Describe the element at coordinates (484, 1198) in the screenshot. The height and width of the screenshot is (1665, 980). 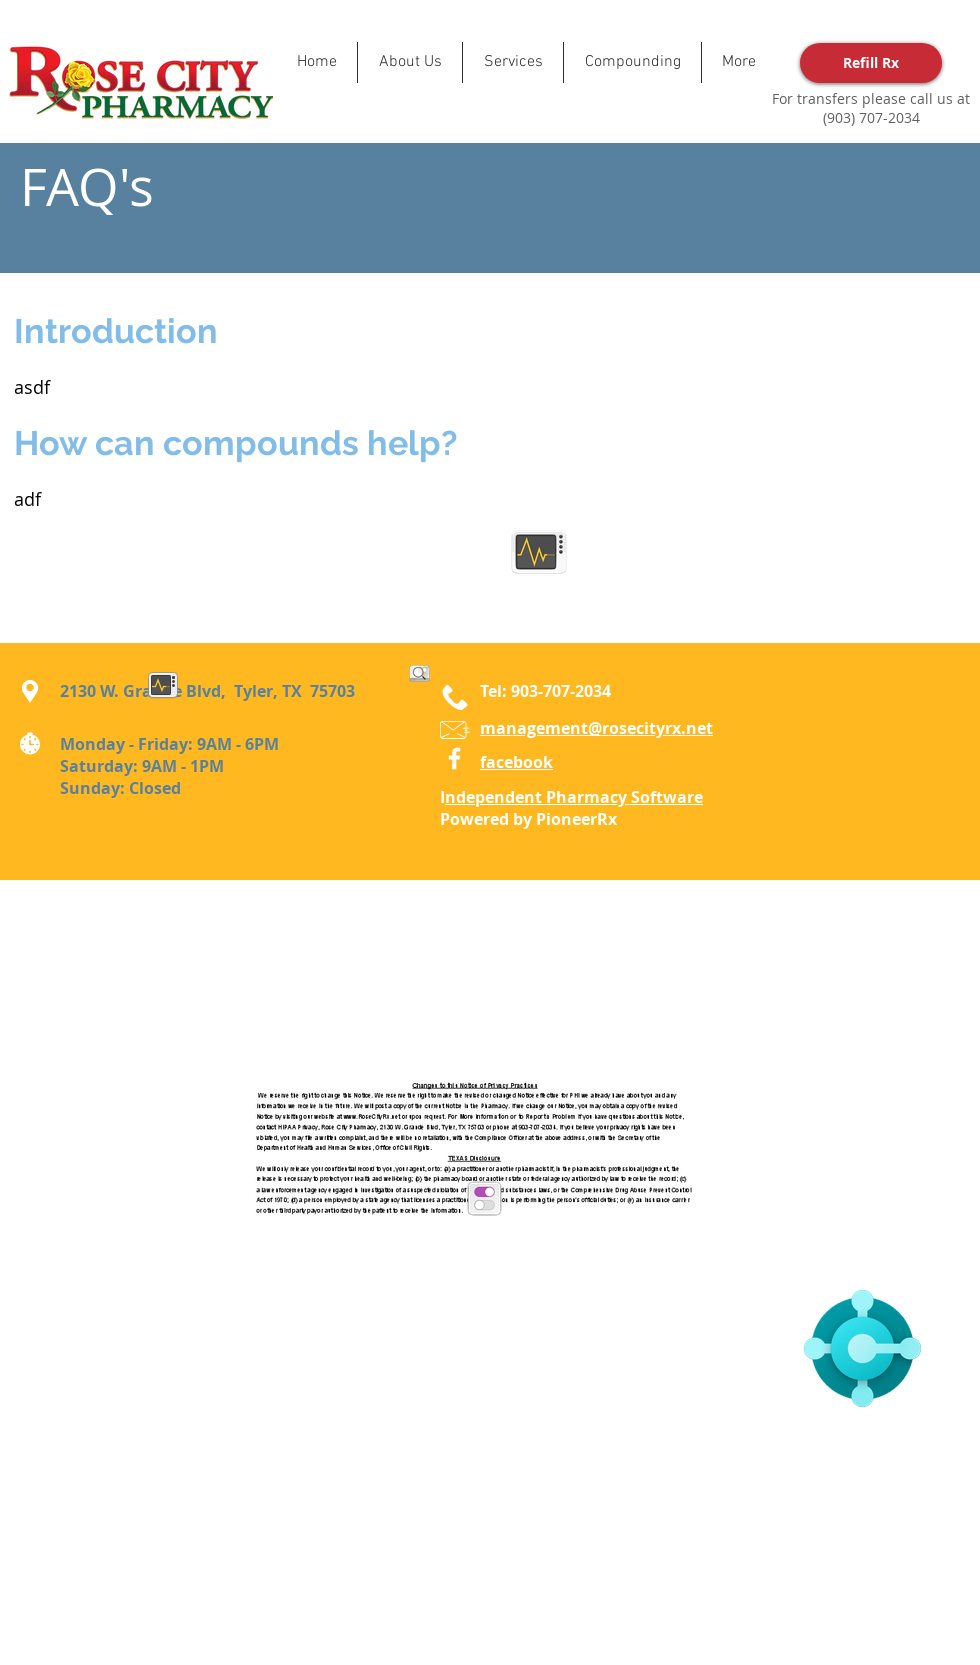
I see `open gnome tweaks settings` at that location.